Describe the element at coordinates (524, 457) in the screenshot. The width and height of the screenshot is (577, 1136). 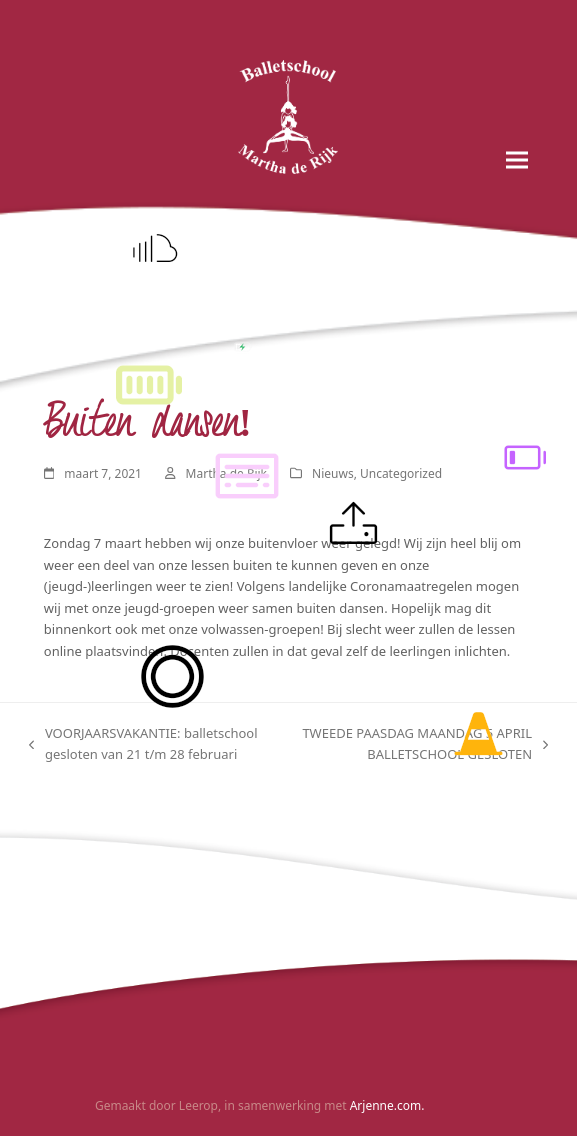
I see `indicates low battery status` at that location.